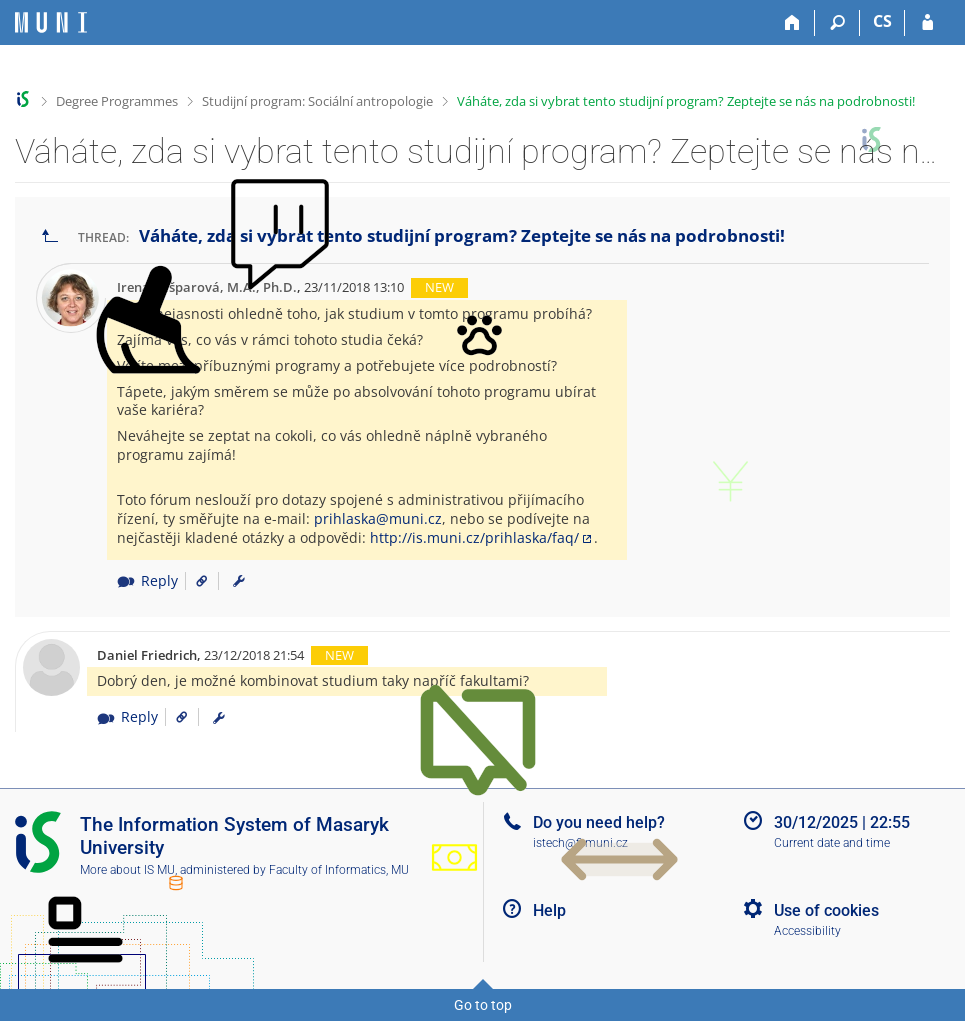 The image size is (965, 1021). Describe the element at coordinates (478, 738) in the screenshot. I see `mute or disable chat notifications` at that location.